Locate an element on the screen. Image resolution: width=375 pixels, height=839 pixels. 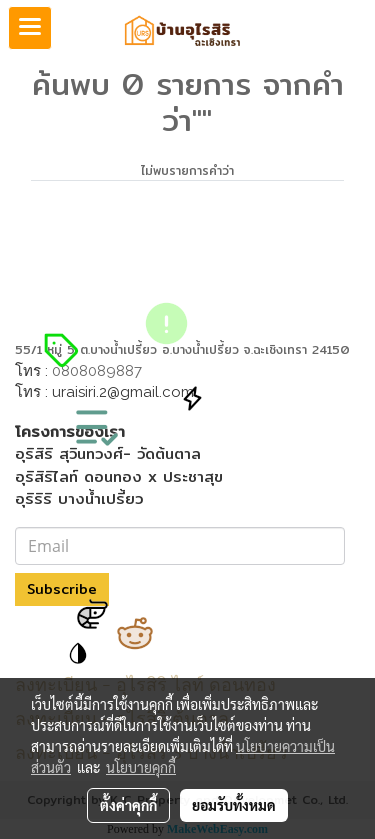
indicates fast or instant action is located at coordinates (192, 398).